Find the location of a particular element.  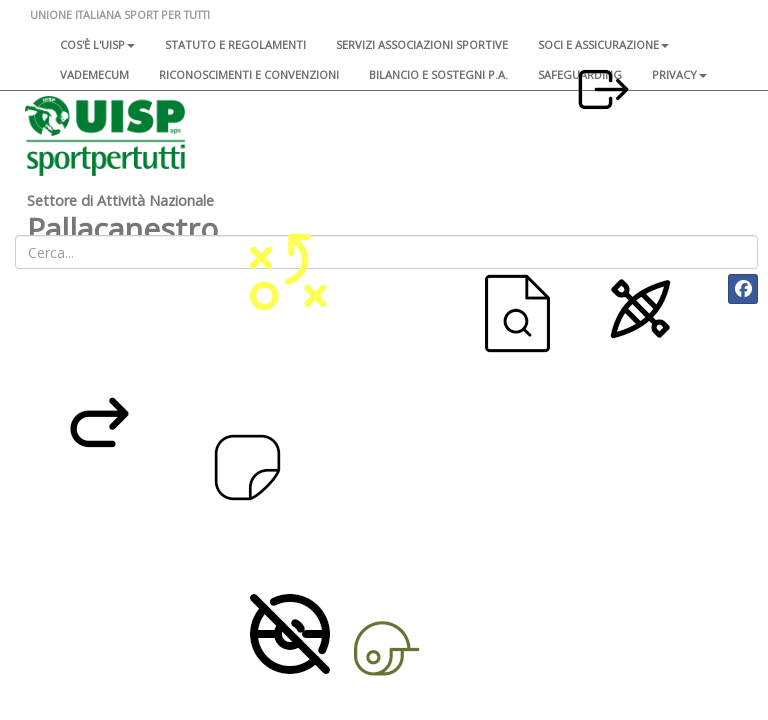

access baseball or sports-related content is located at coordinates (384, 649).